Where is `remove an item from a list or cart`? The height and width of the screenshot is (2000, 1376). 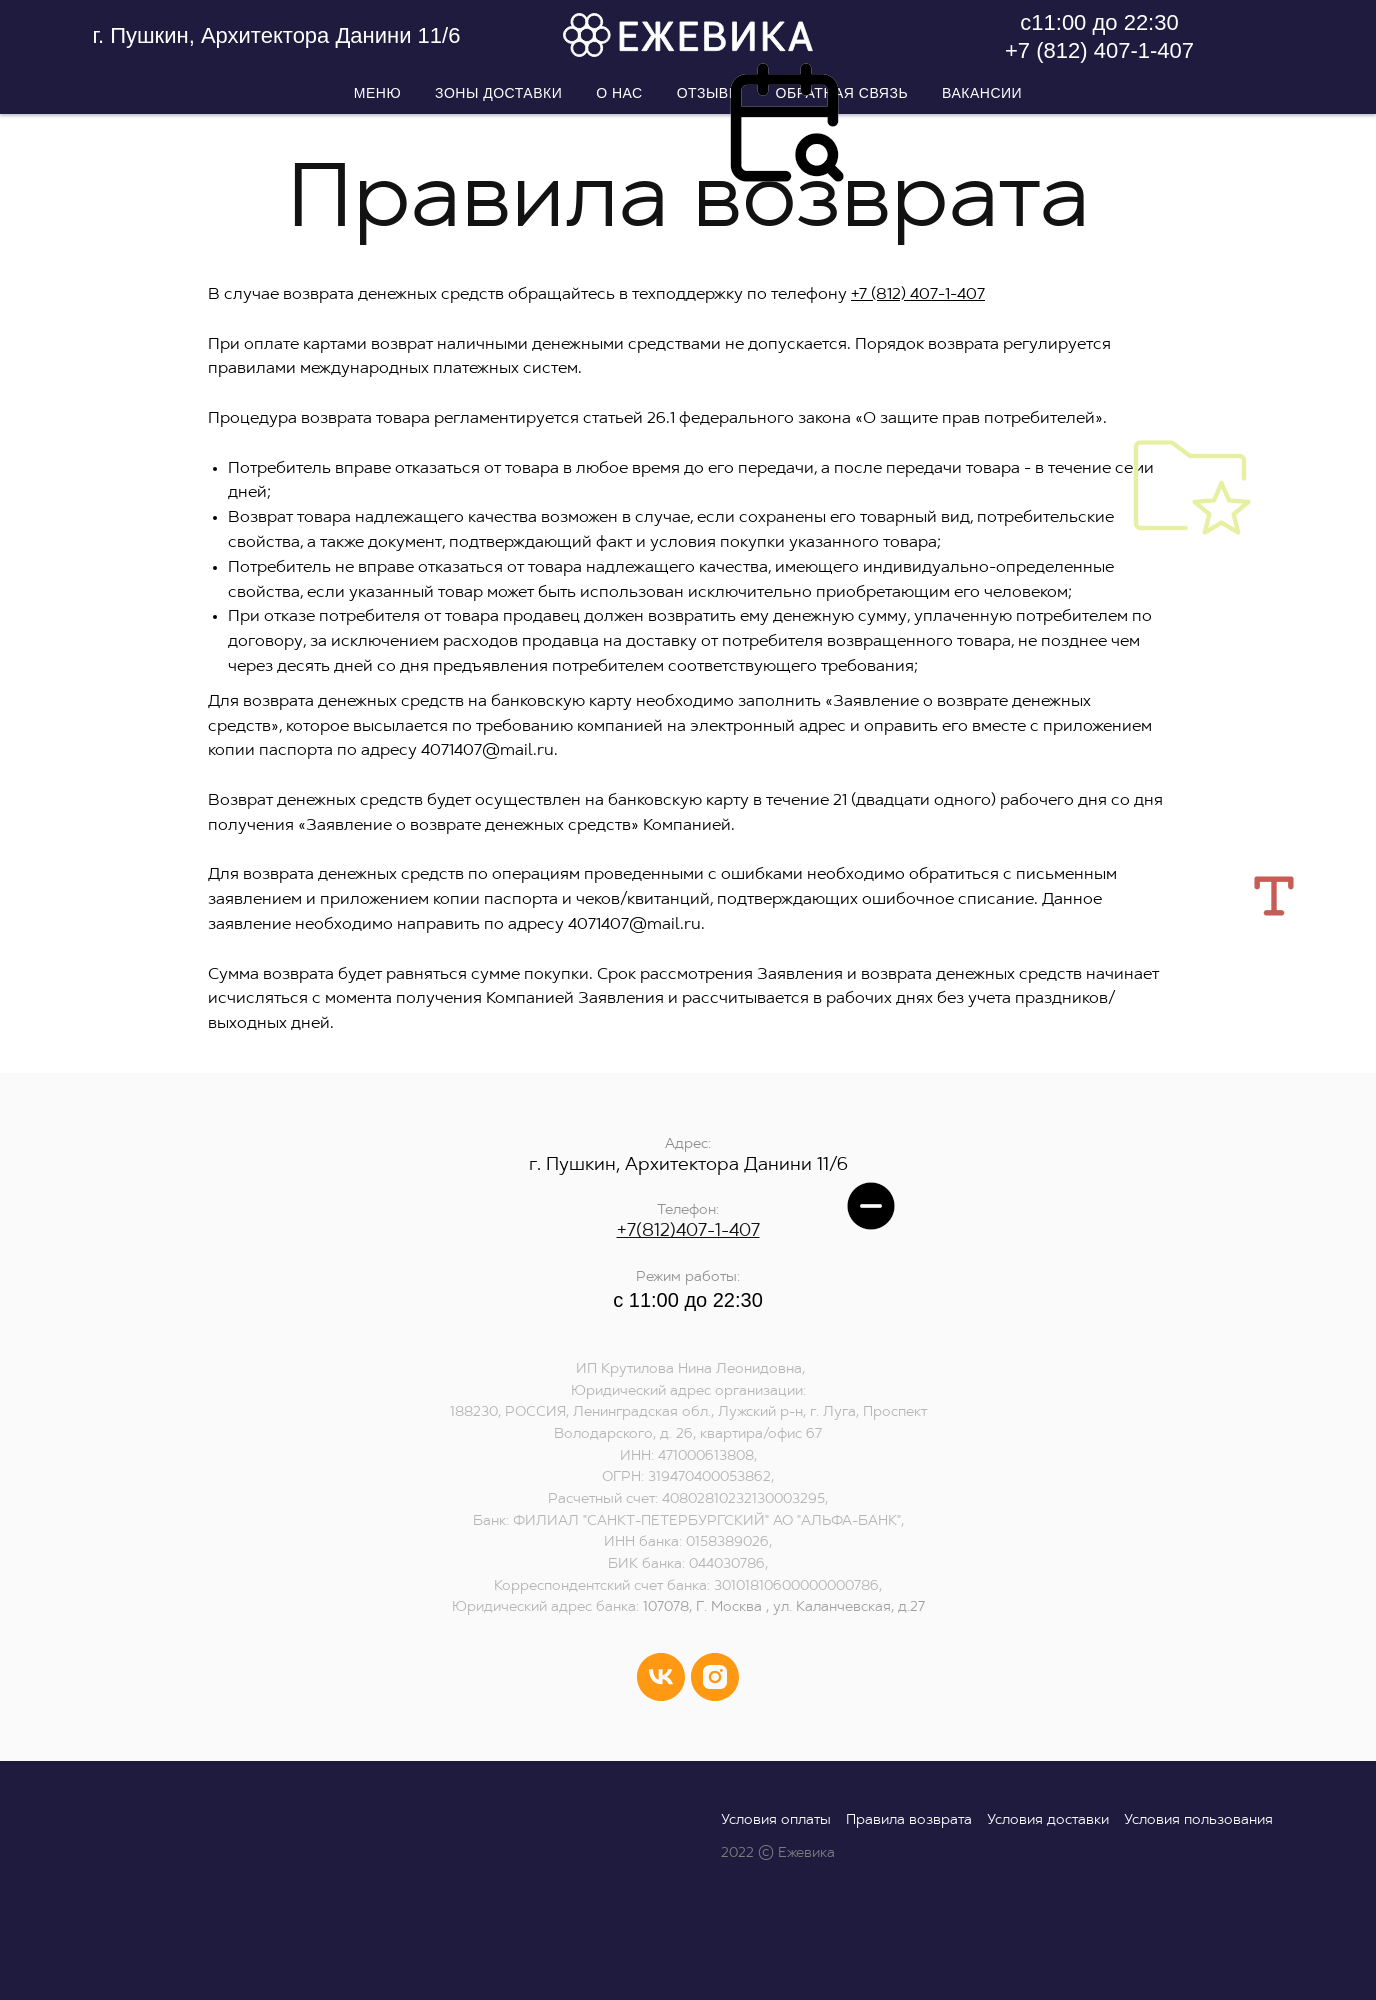 remove an item from a list or cart is located at coordinates (871, 1206).